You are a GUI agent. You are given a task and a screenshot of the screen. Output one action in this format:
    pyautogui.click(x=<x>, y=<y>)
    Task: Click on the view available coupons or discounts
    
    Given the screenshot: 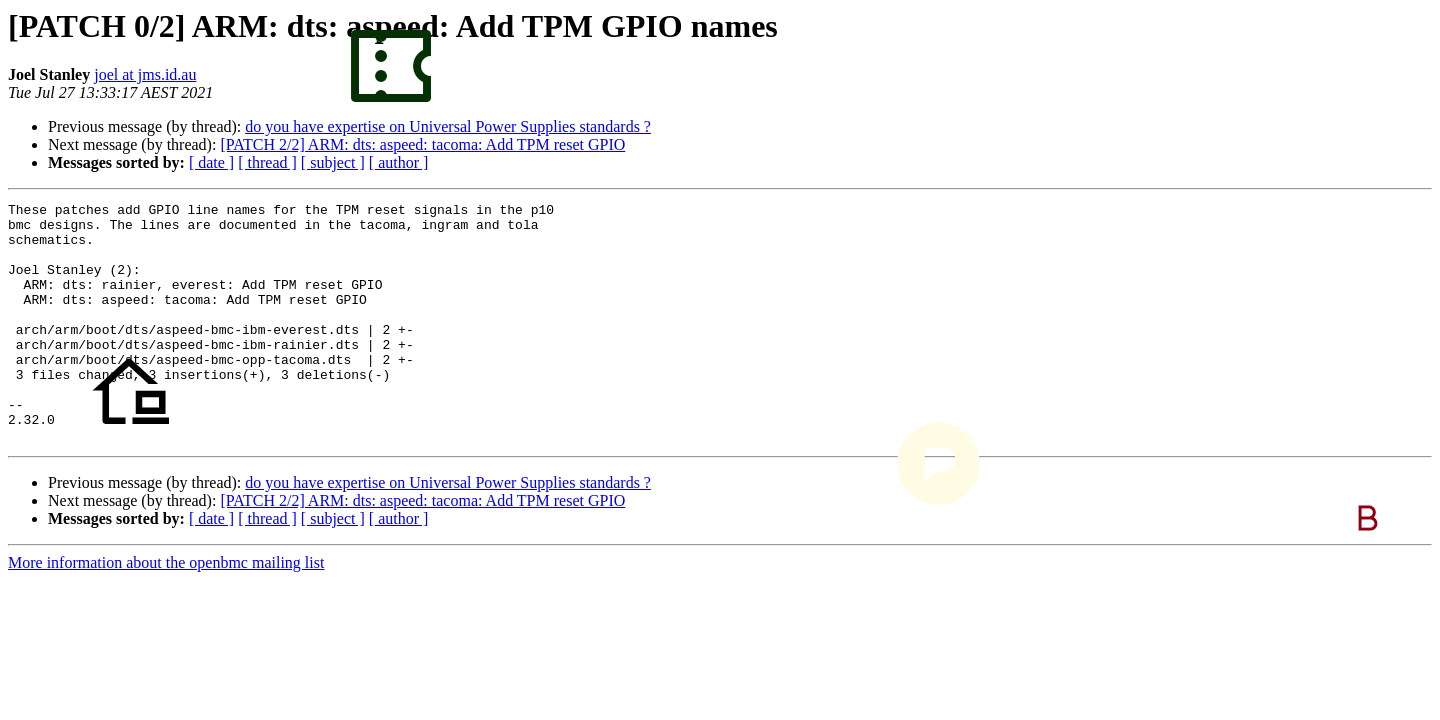 What is the action you would take?
    pyautogui.click(x=391, y=66)
    